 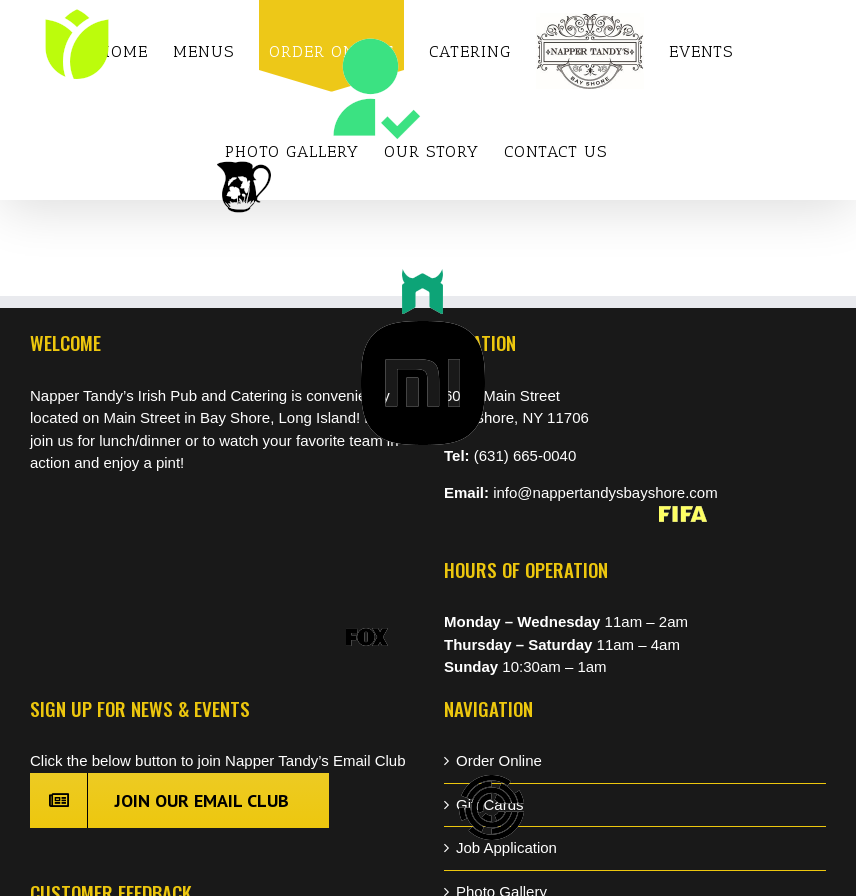 I want to click on nodemon development tool logo, so click(x=422, y=291).